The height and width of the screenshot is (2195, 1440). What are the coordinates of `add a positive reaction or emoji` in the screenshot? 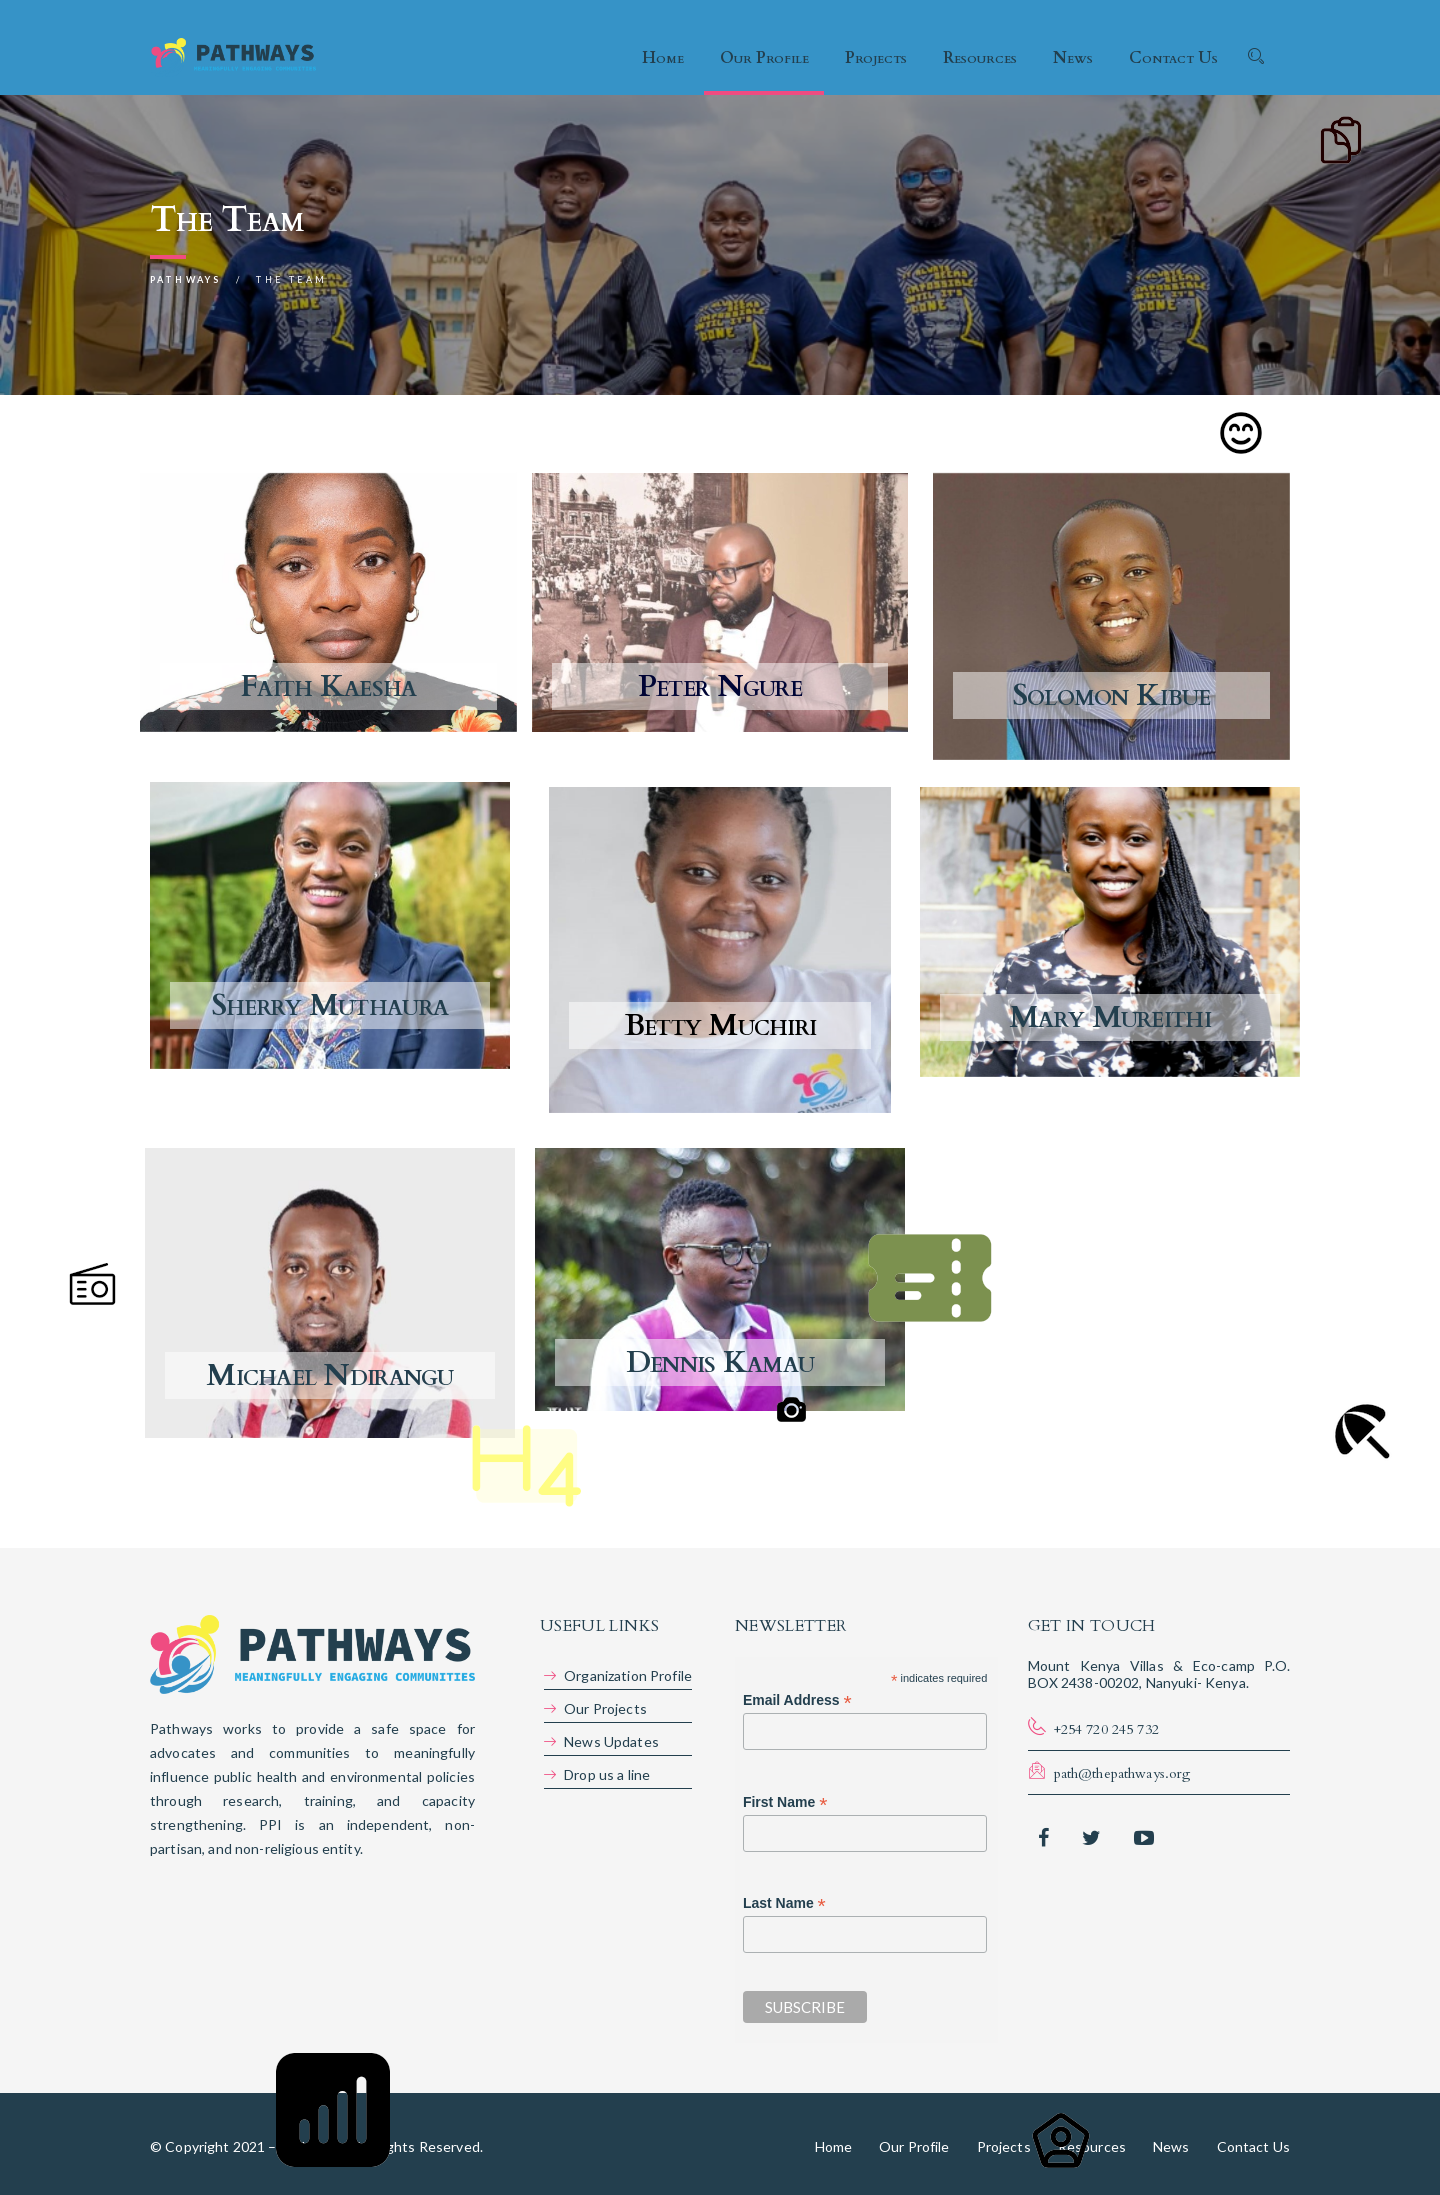 It's located at (1241, 433).